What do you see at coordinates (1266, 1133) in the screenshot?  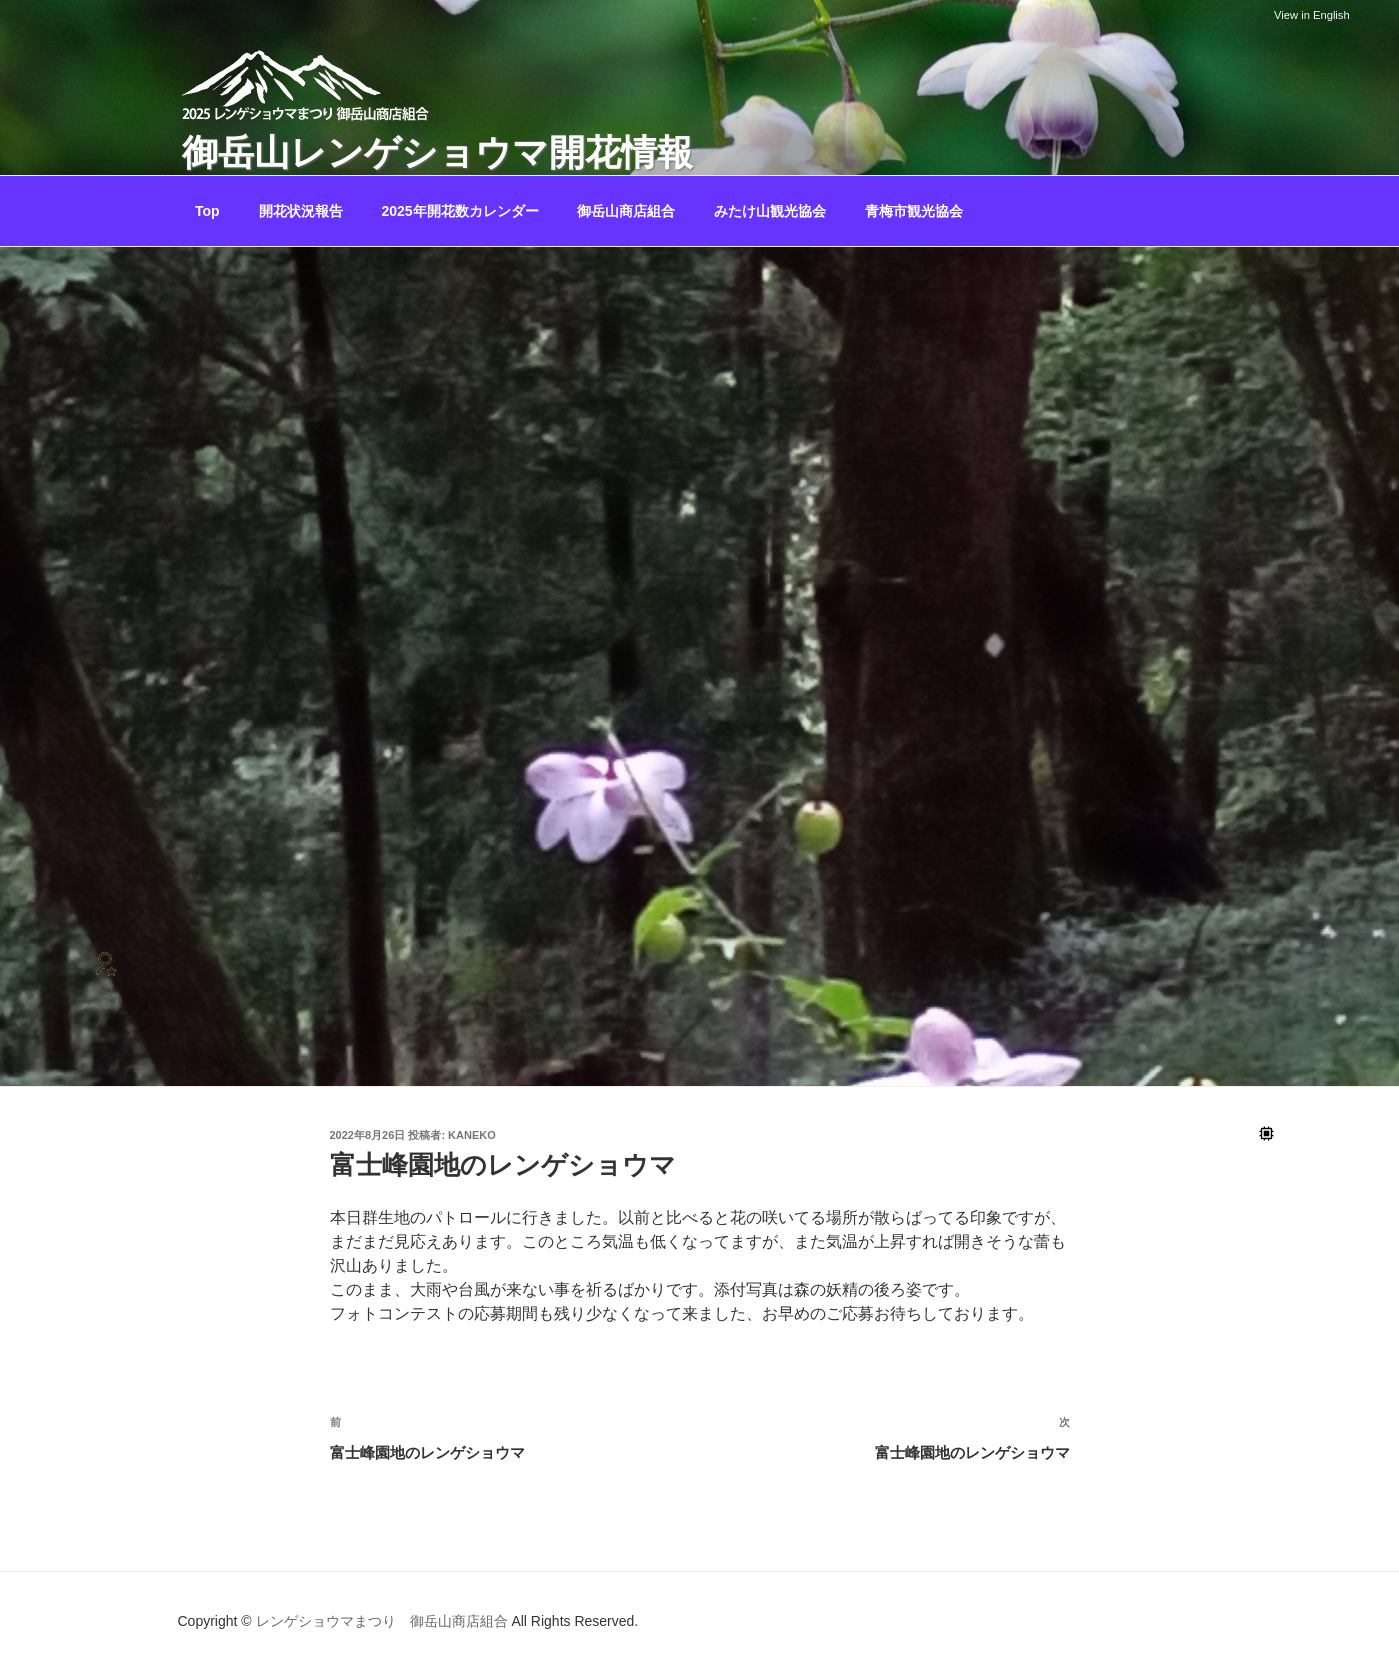 I see `view CPU or processor information` at bounding box center [1266, 1133].